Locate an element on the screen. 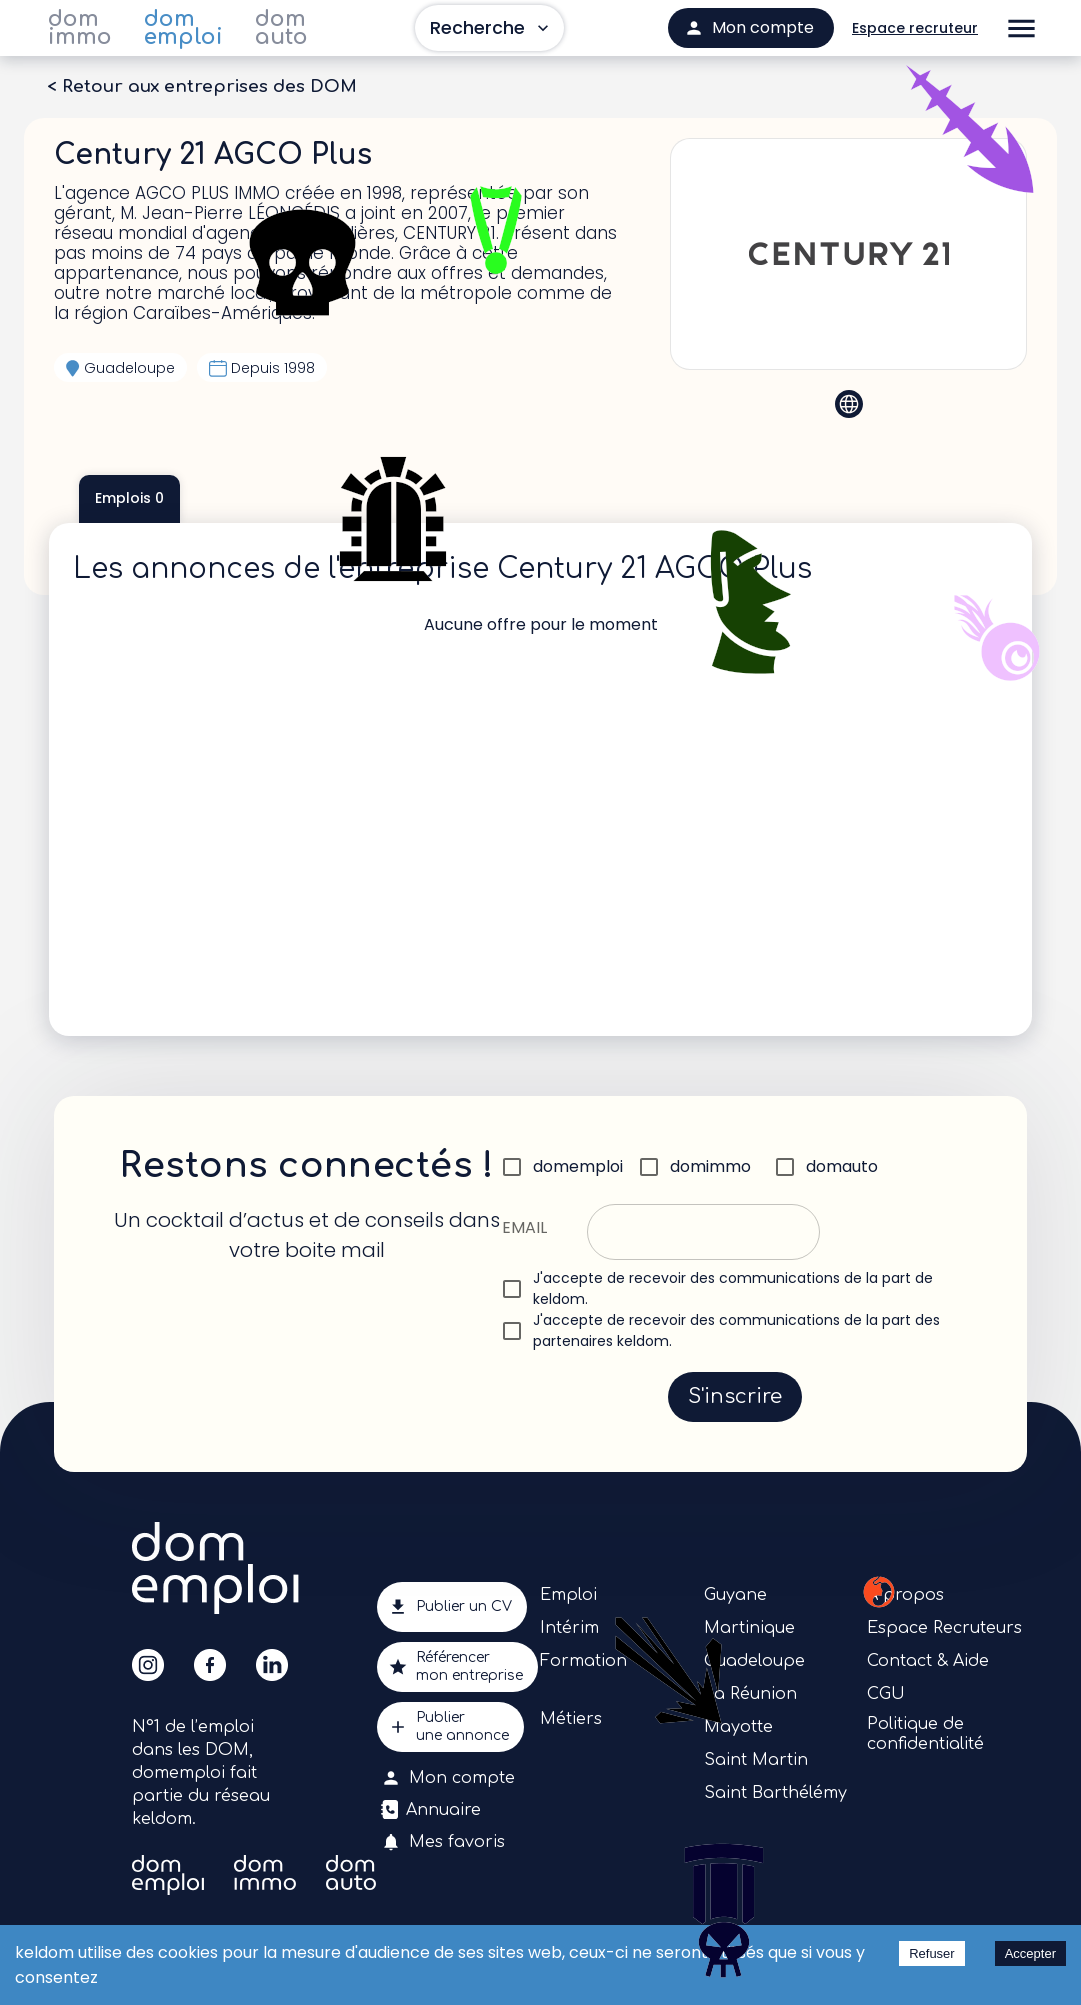 The image size is (1081, 2005). achievement unlocked for defeating enemies is located at coordinates (724, 1910).